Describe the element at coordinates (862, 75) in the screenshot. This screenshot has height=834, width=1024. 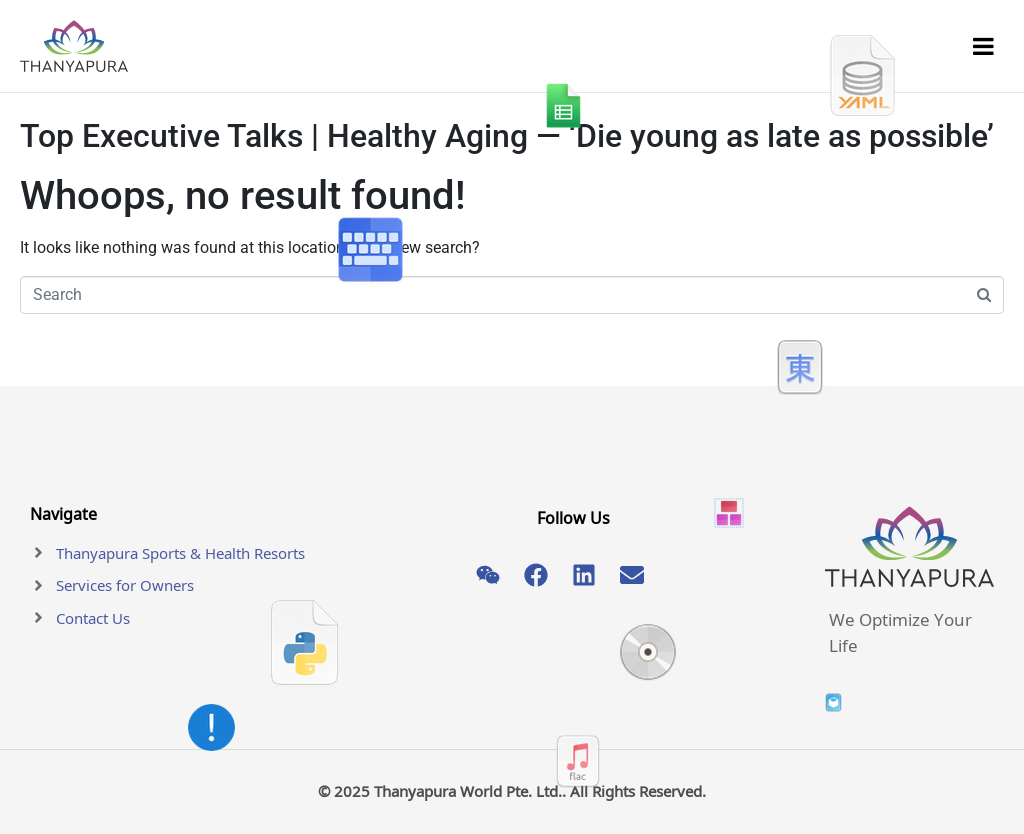
I see `a yaml configuration file` at that location.